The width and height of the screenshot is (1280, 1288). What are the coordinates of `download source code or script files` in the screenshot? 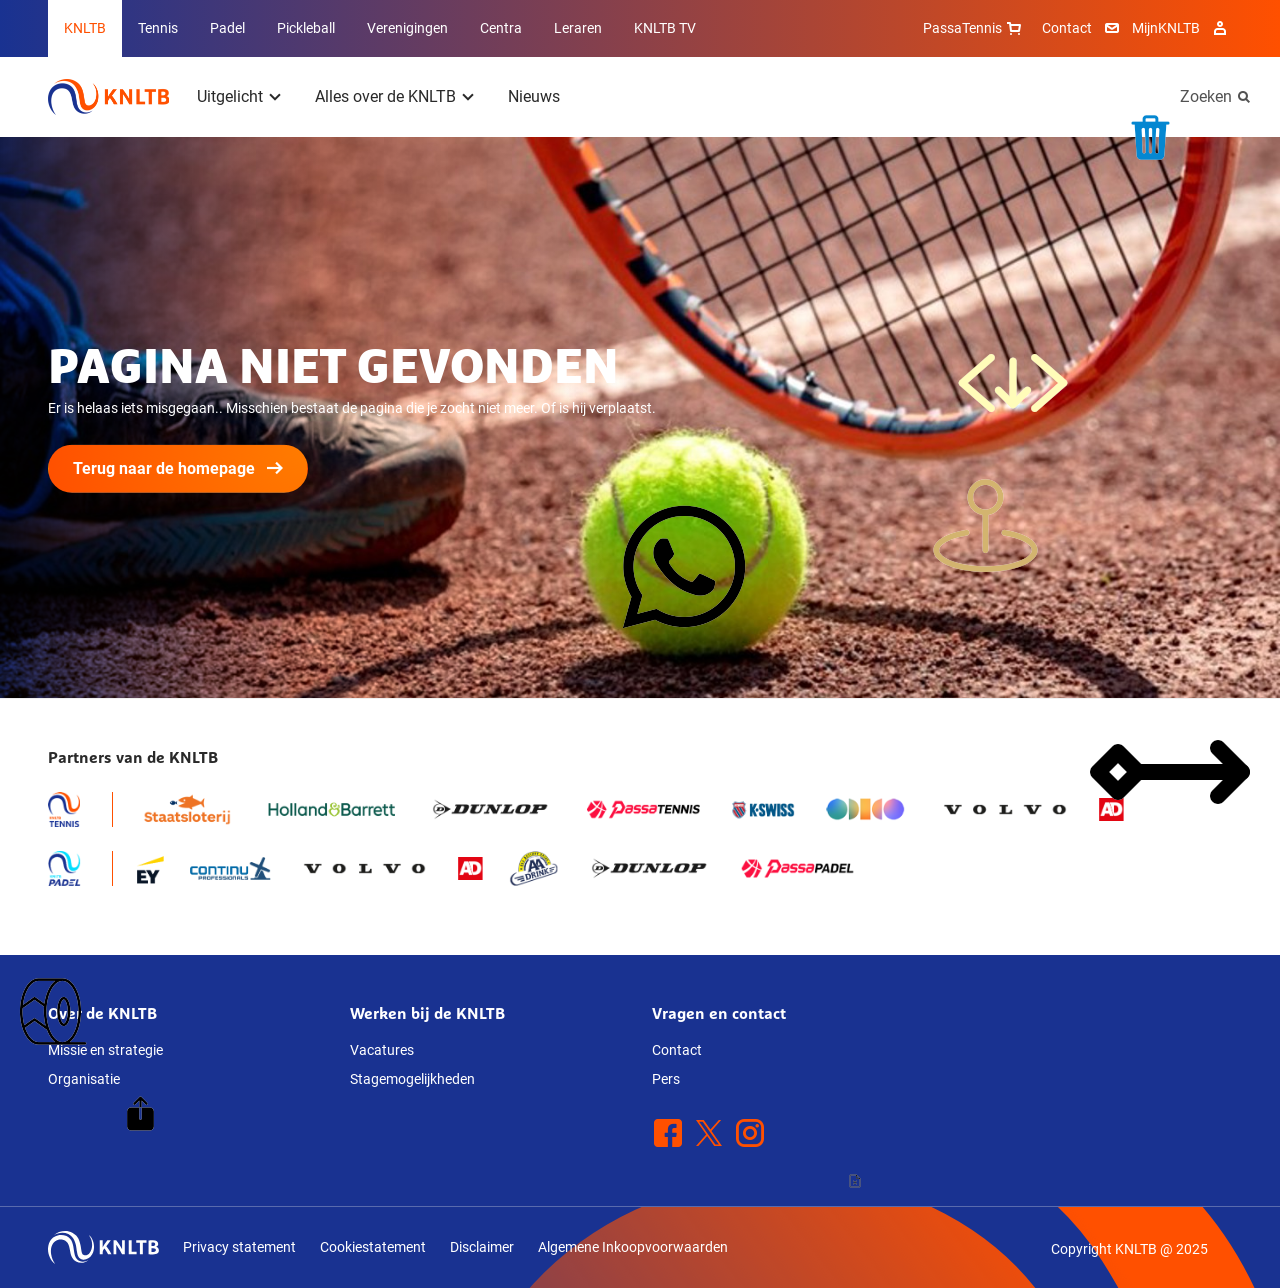 It's located at (1013, 383).